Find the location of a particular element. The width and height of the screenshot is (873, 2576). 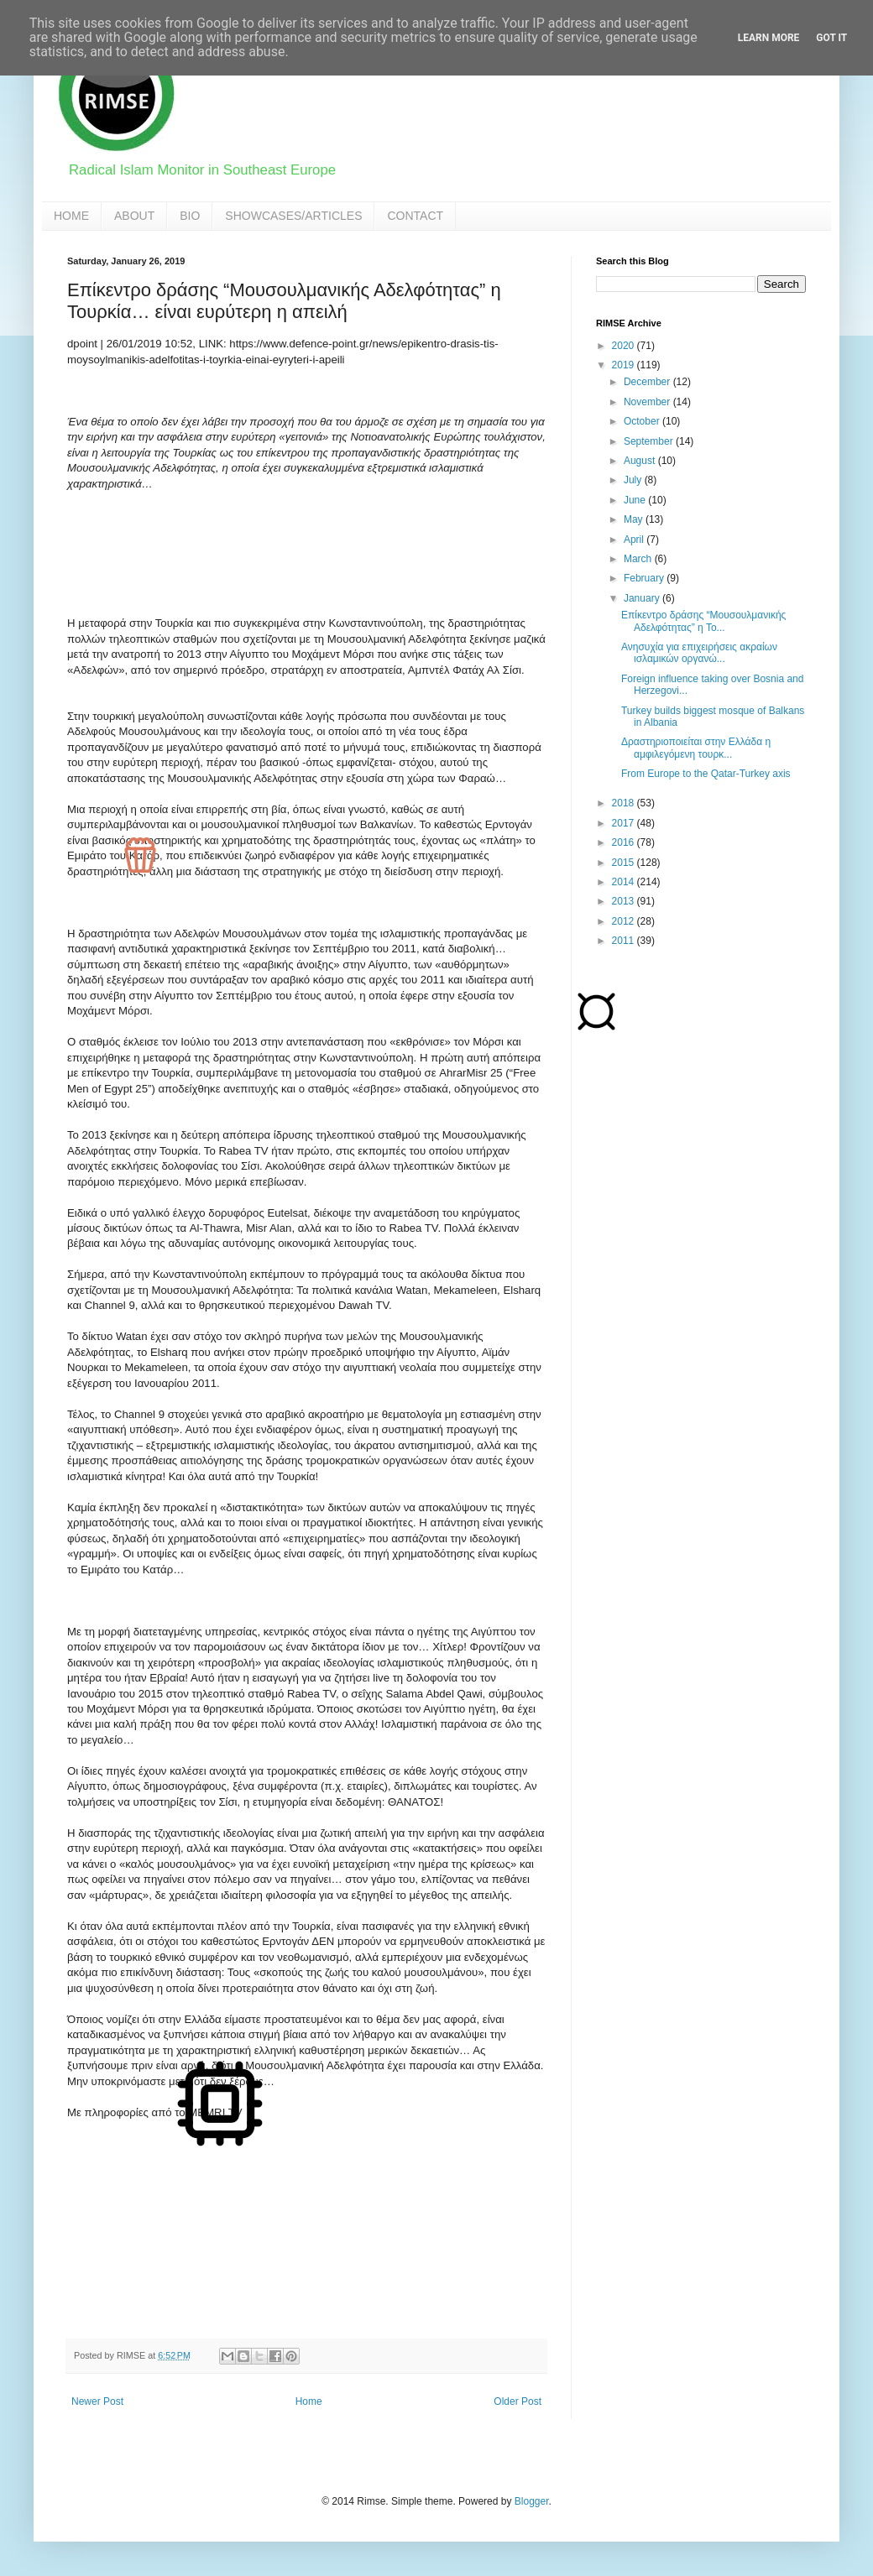

view system performance and processor information is located at coordinates (220, 2104).